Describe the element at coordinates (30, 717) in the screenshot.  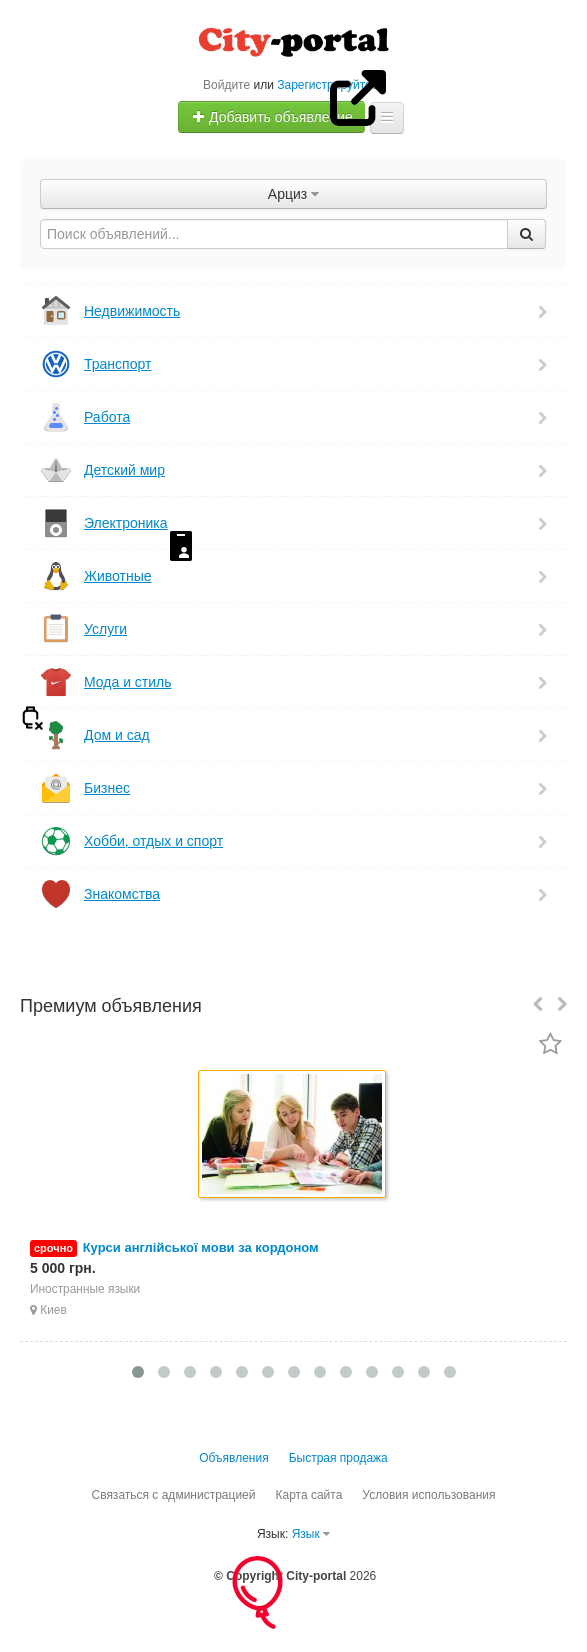
I see `disconnect or unpair smartwatch` at that location.